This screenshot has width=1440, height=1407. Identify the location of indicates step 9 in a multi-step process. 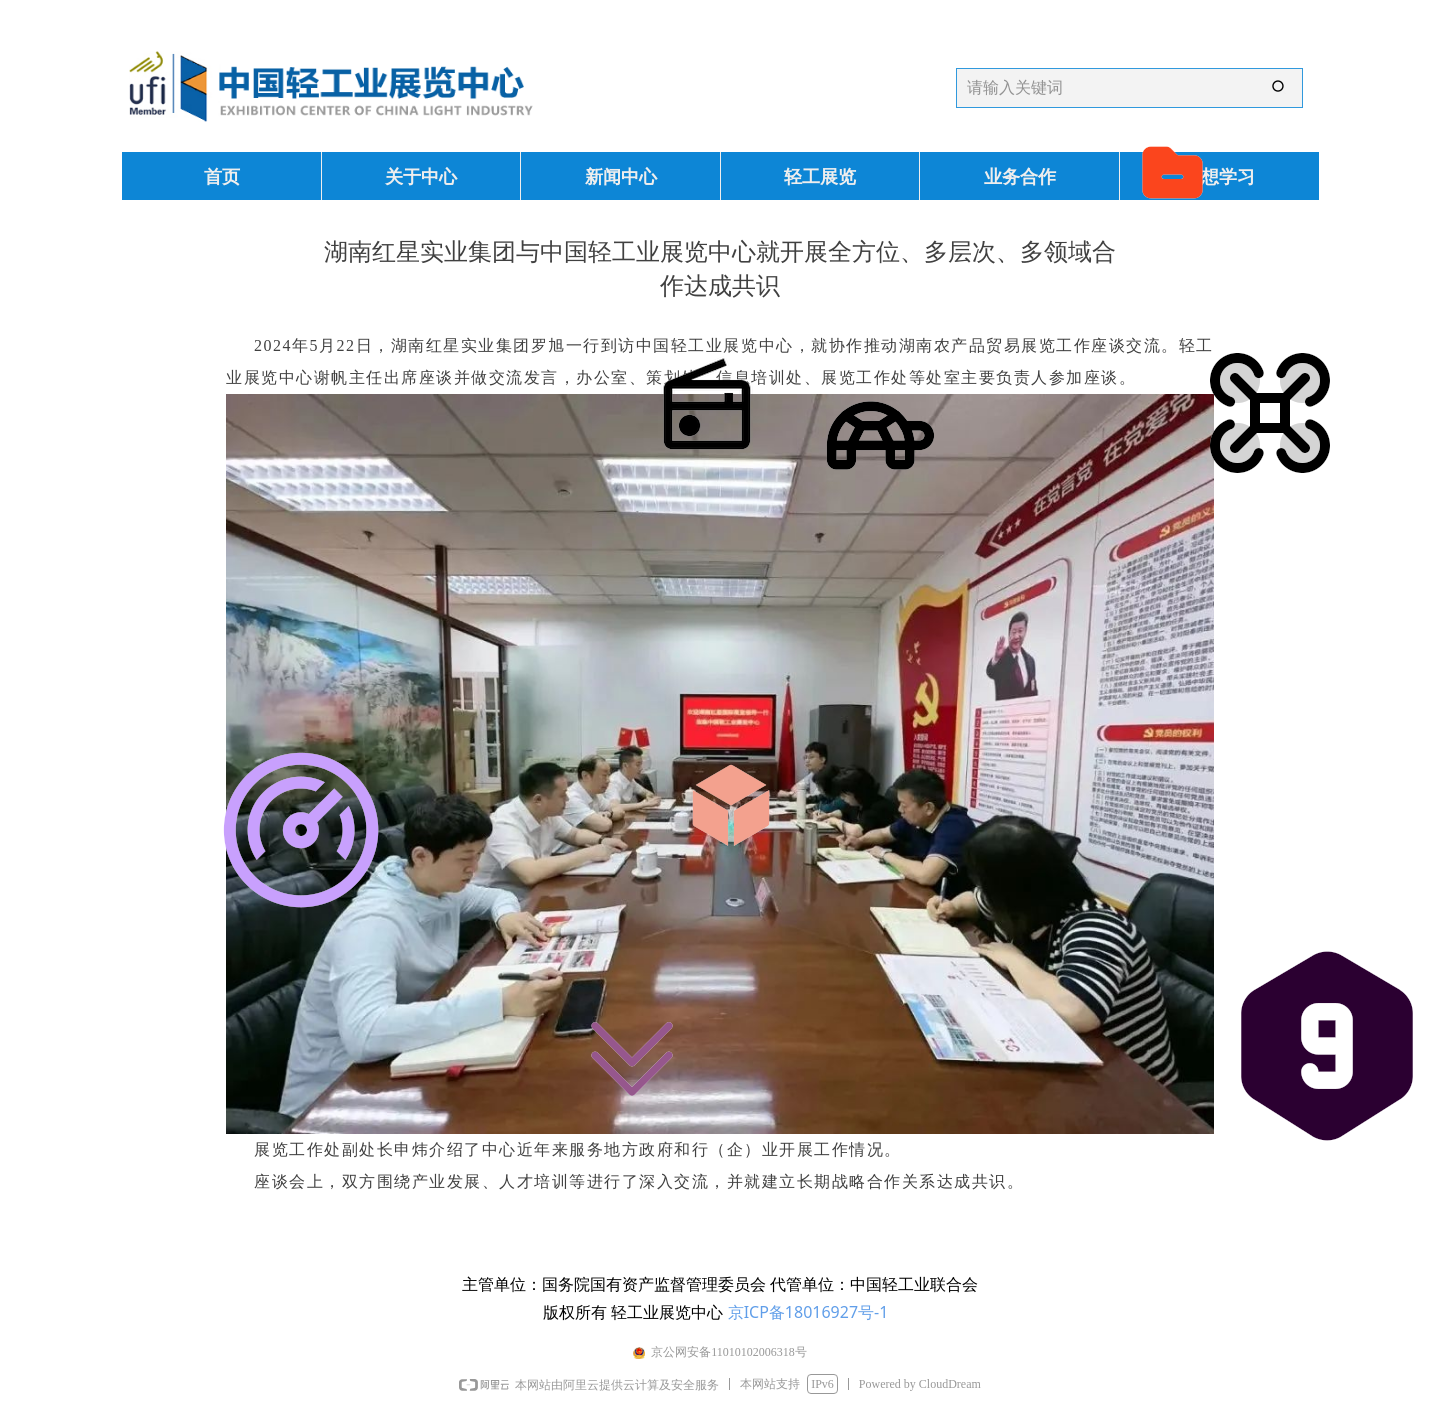
(1327, 1046).